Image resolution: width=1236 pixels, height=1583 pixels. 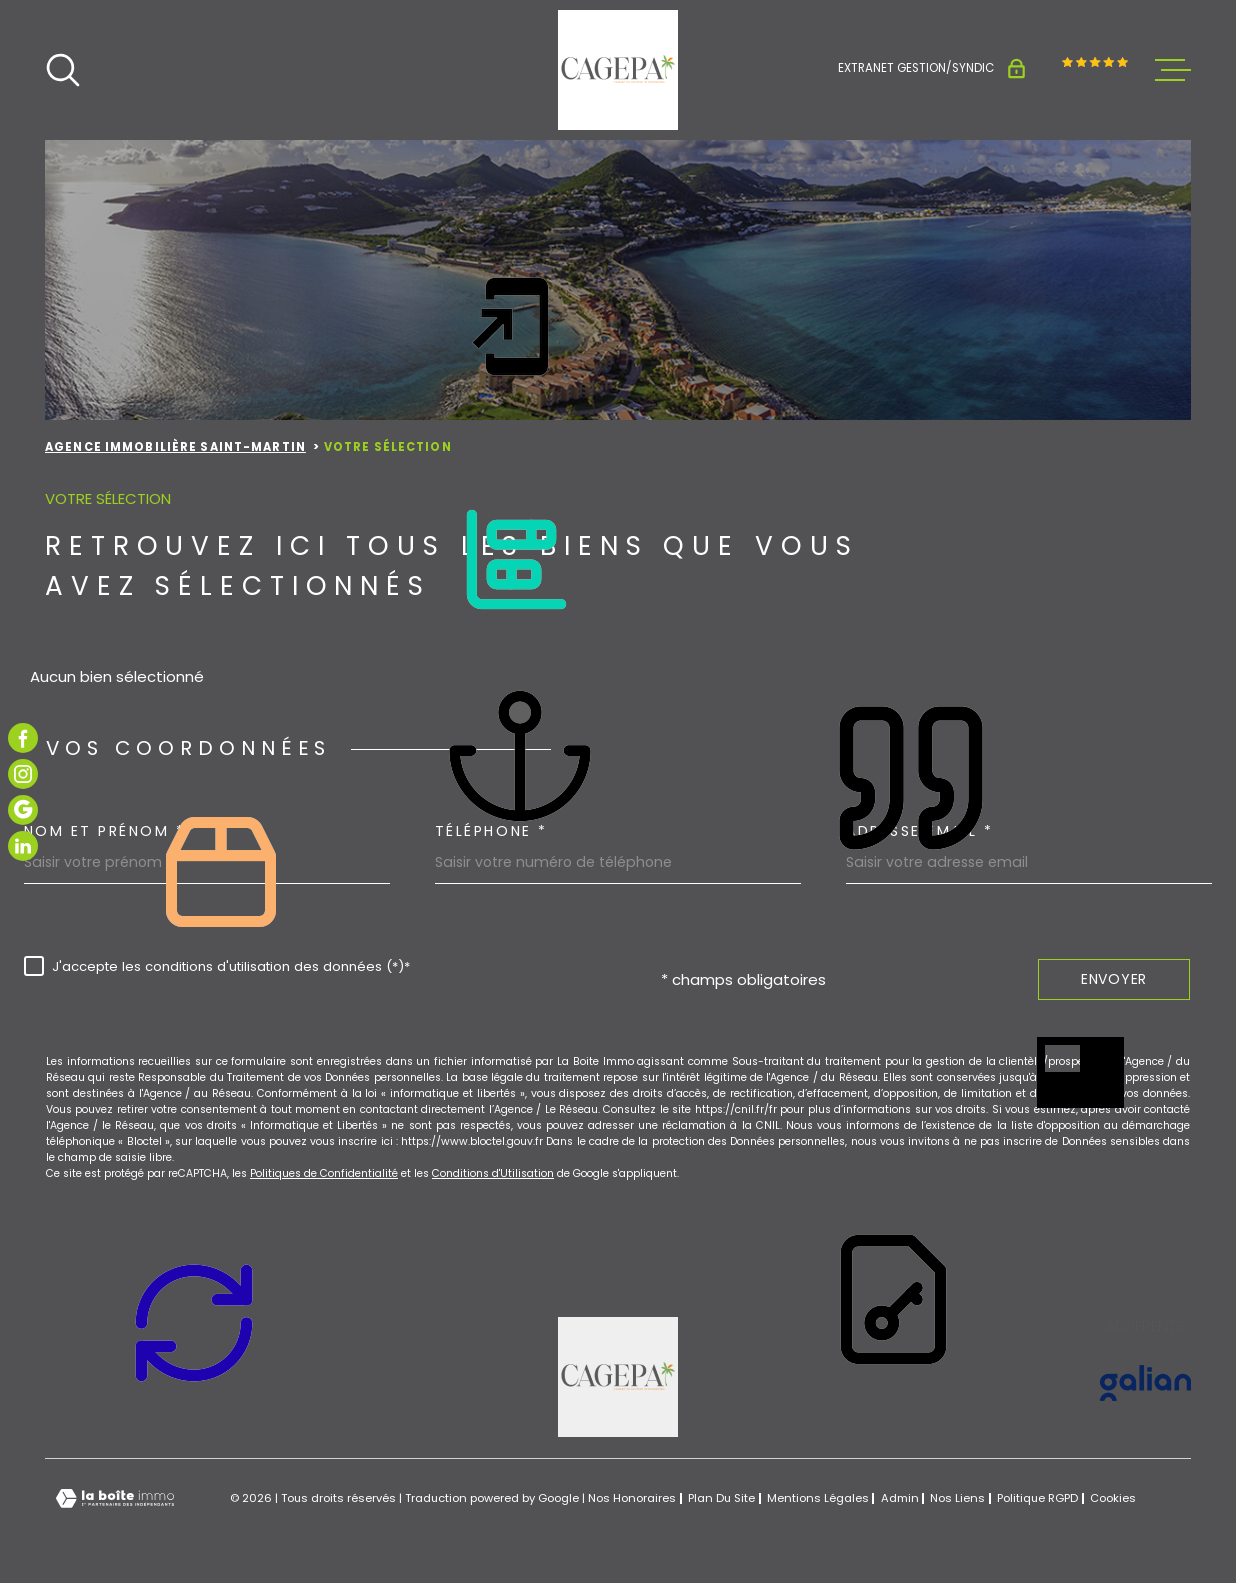 I want to click on add this page or app to your home screen, so click(x=512, y=326).